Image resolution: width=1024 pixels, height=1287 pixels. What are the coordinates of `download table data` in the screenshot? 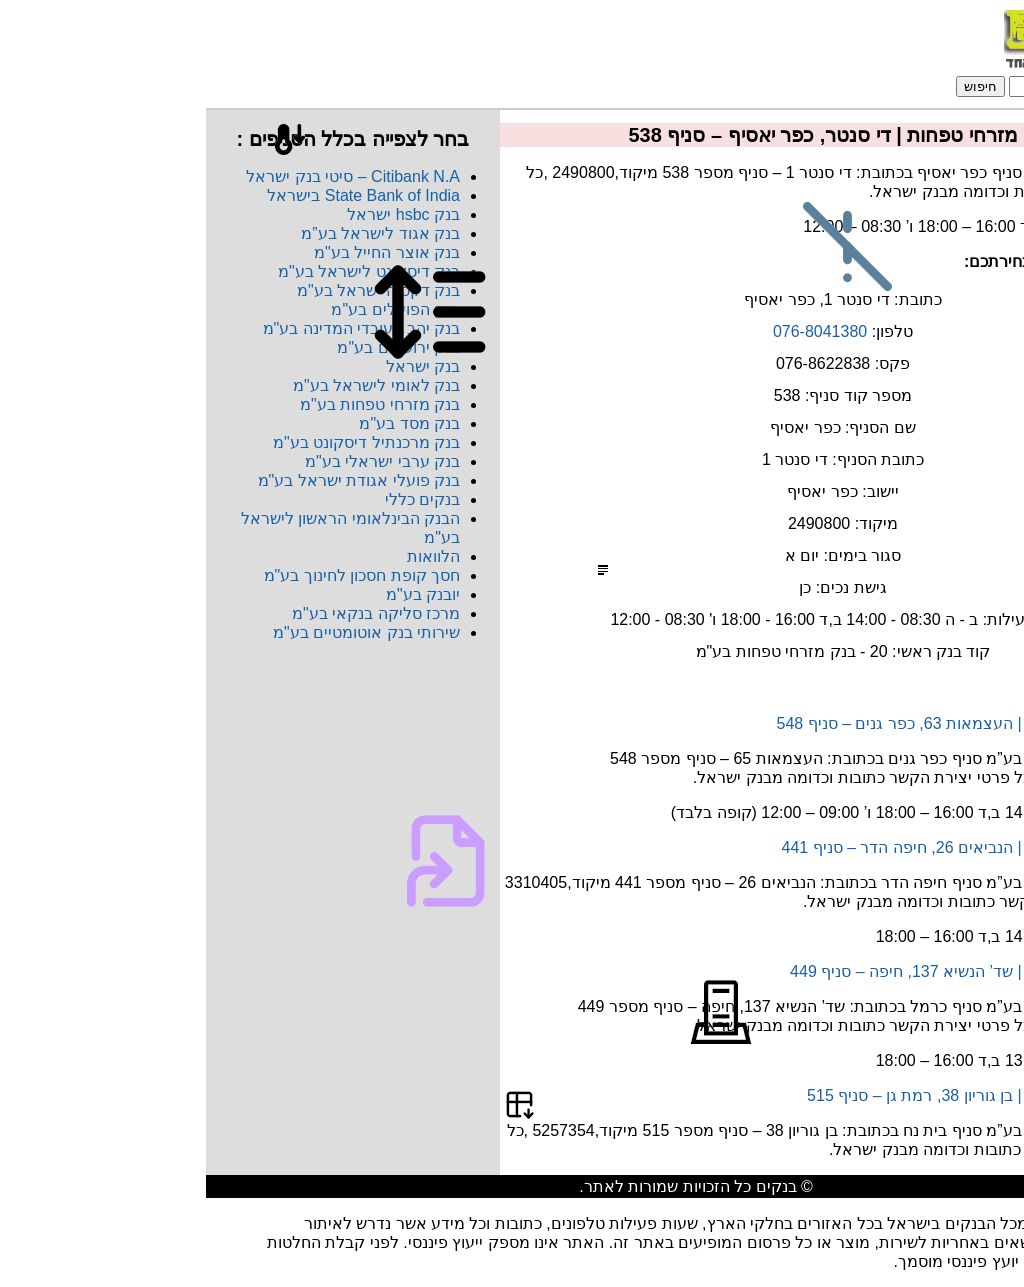 It's located at (519, 1104).